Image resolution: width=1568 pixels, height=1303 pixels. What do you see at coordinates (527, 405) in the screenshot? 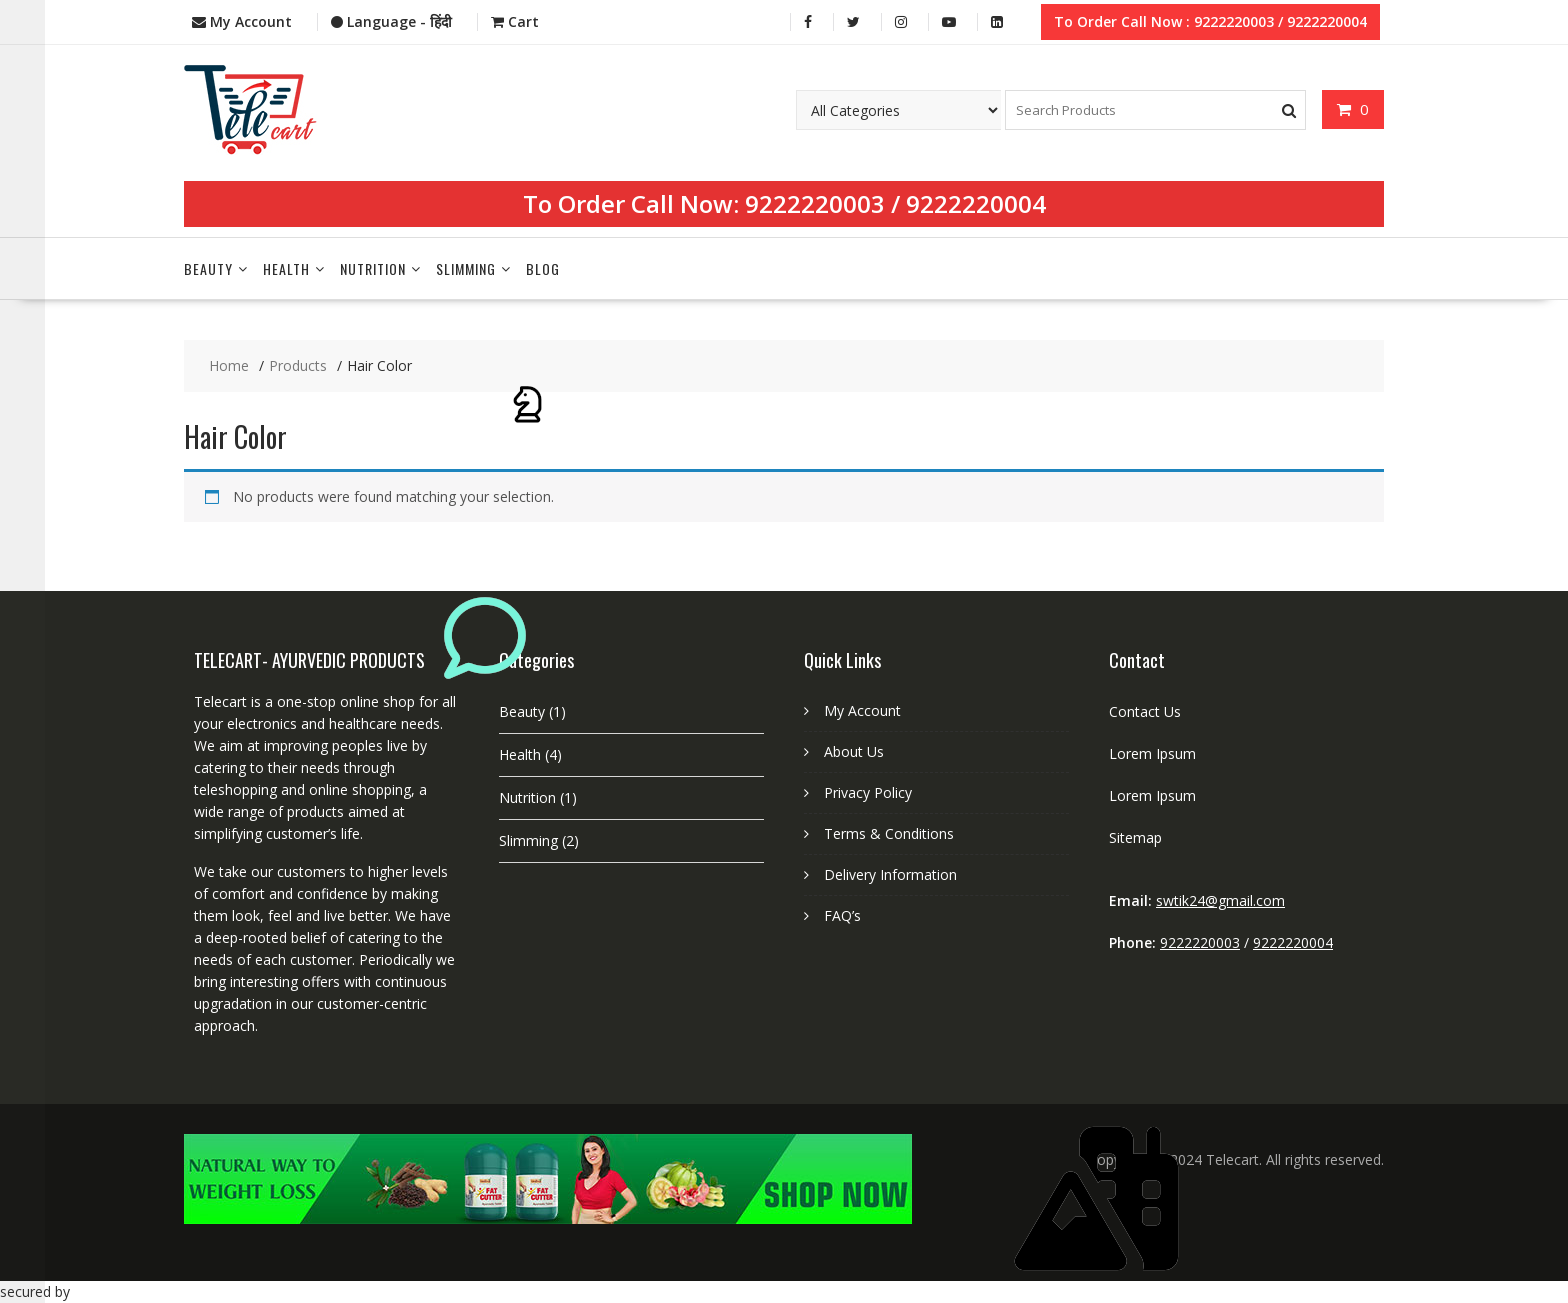
I see `play chess or access chess game` at bounding box center [527, 405].